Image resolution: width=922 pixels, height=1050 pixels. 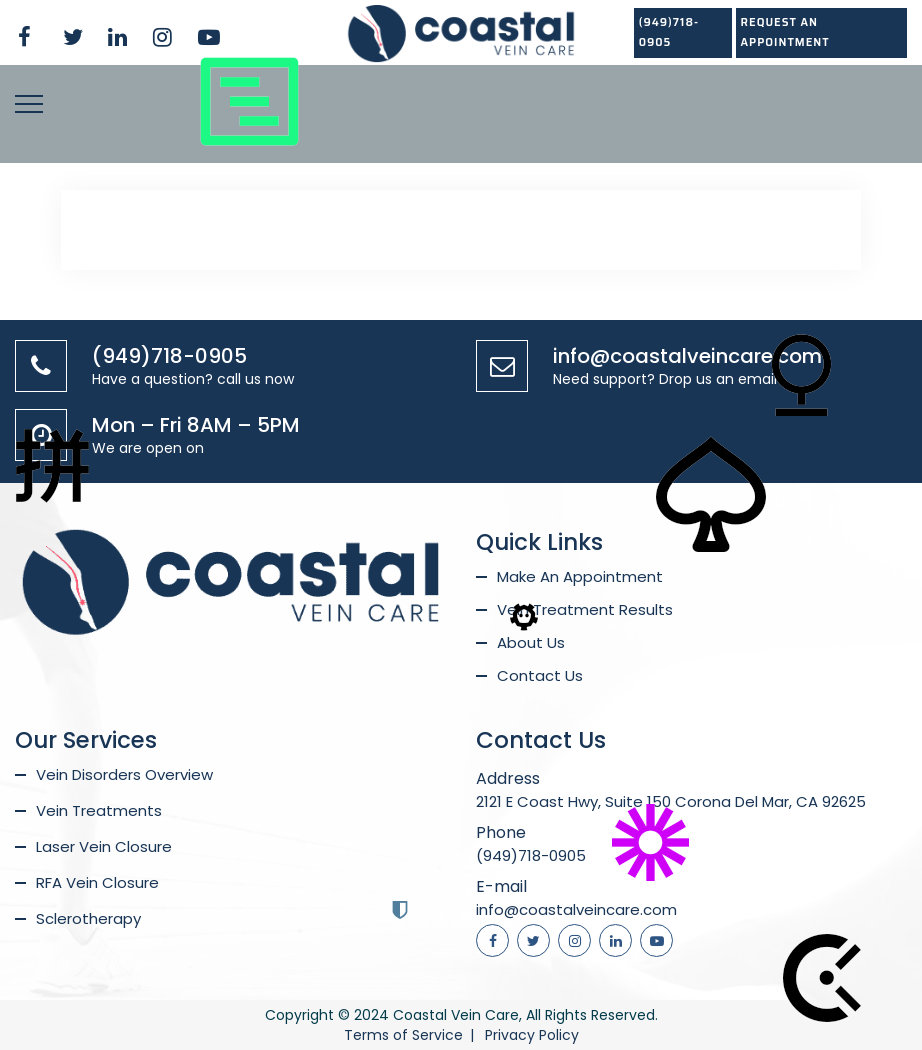 What do you see at coordinates (52, 465) in the screenshot?
I see `switch to pinyin input method` at bounding box center [52, 465].